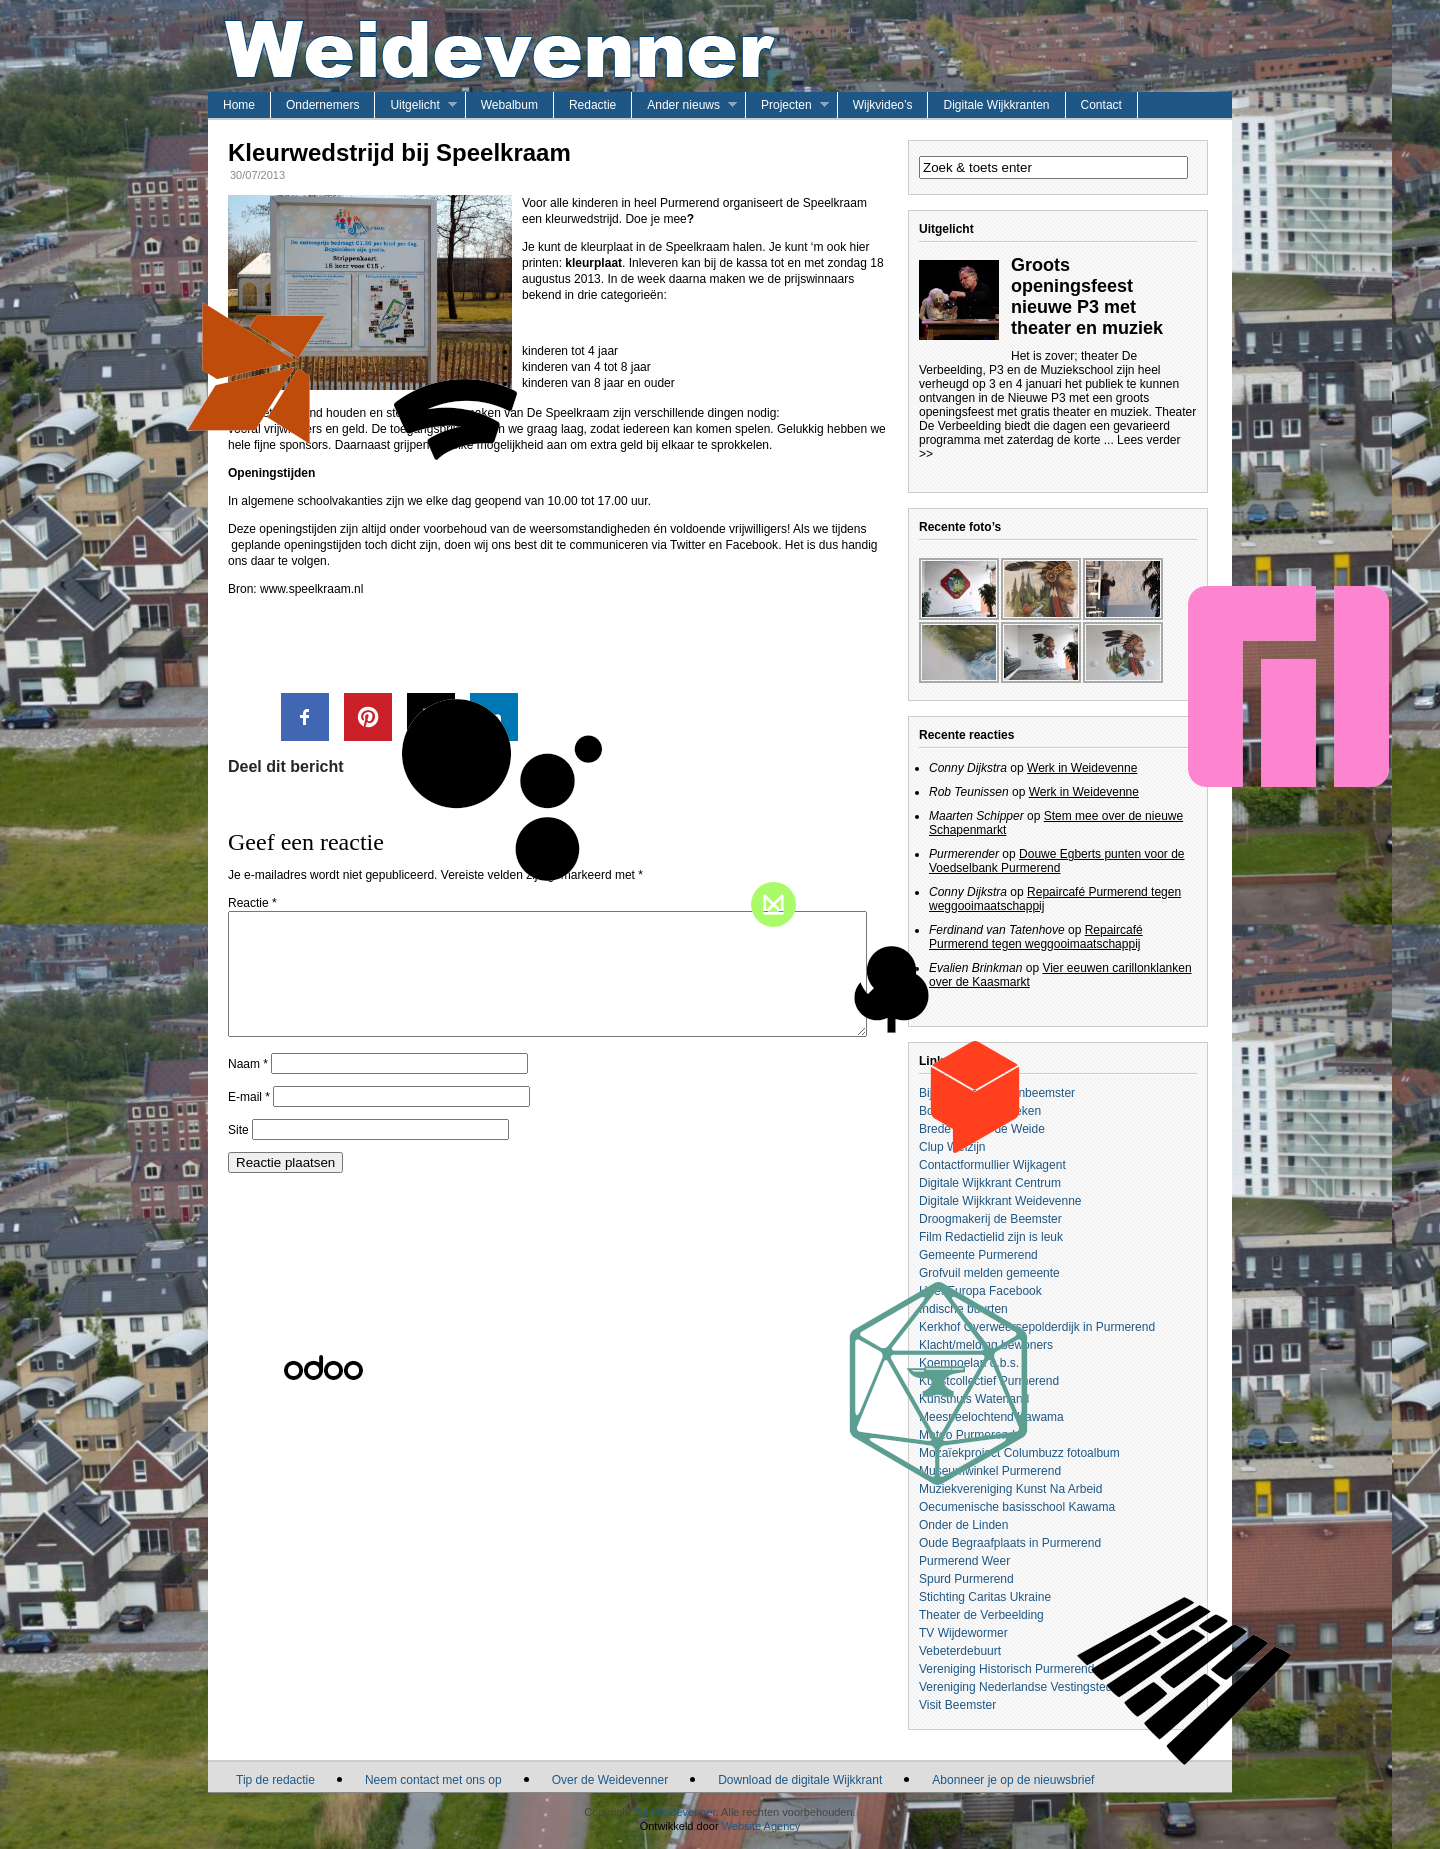 The image size is (1440, 1849). What do you see at coordinates (323, 1367) in the screenshot?
I see `open odoo business management app` at bounding box center [323, 1367].